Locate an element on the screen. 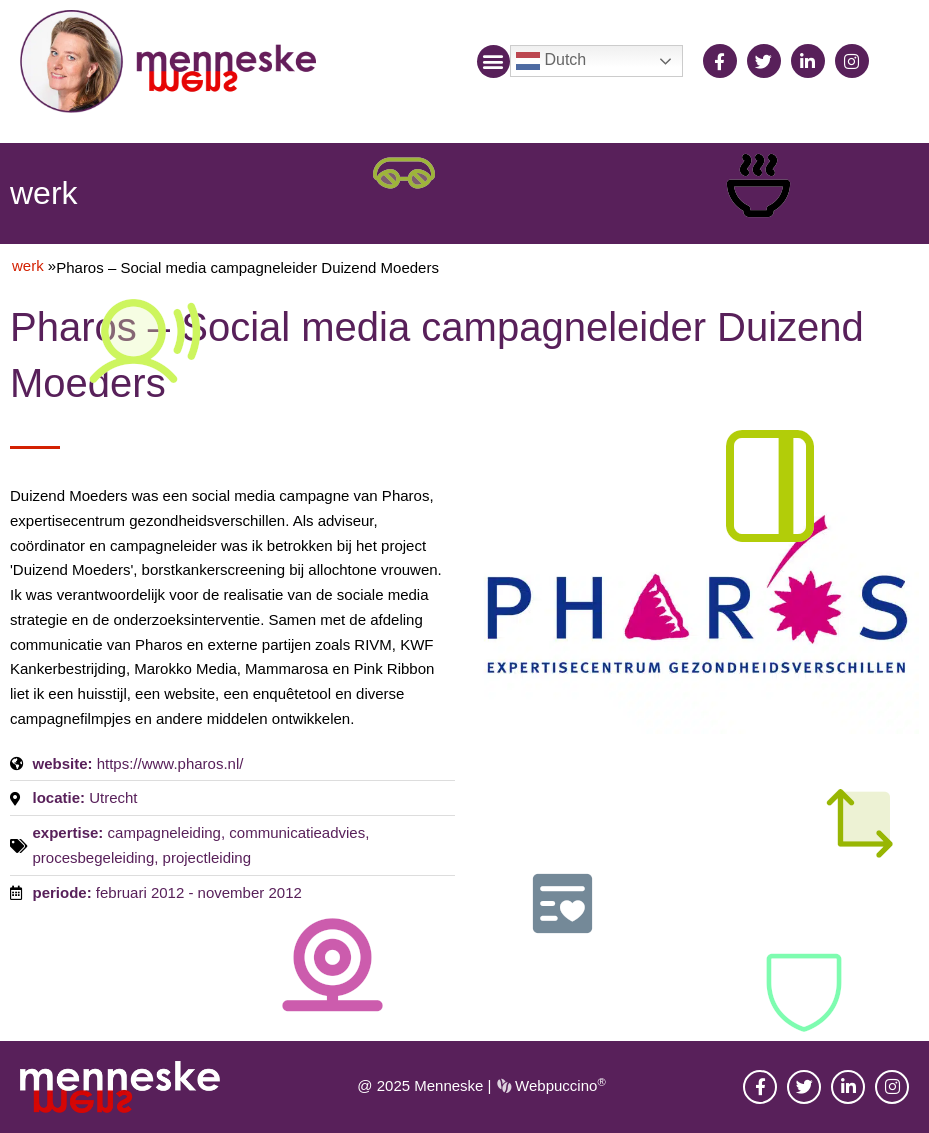 This screenshot has height=1133, width=929. access security settings is located at coordinates (804, 988).